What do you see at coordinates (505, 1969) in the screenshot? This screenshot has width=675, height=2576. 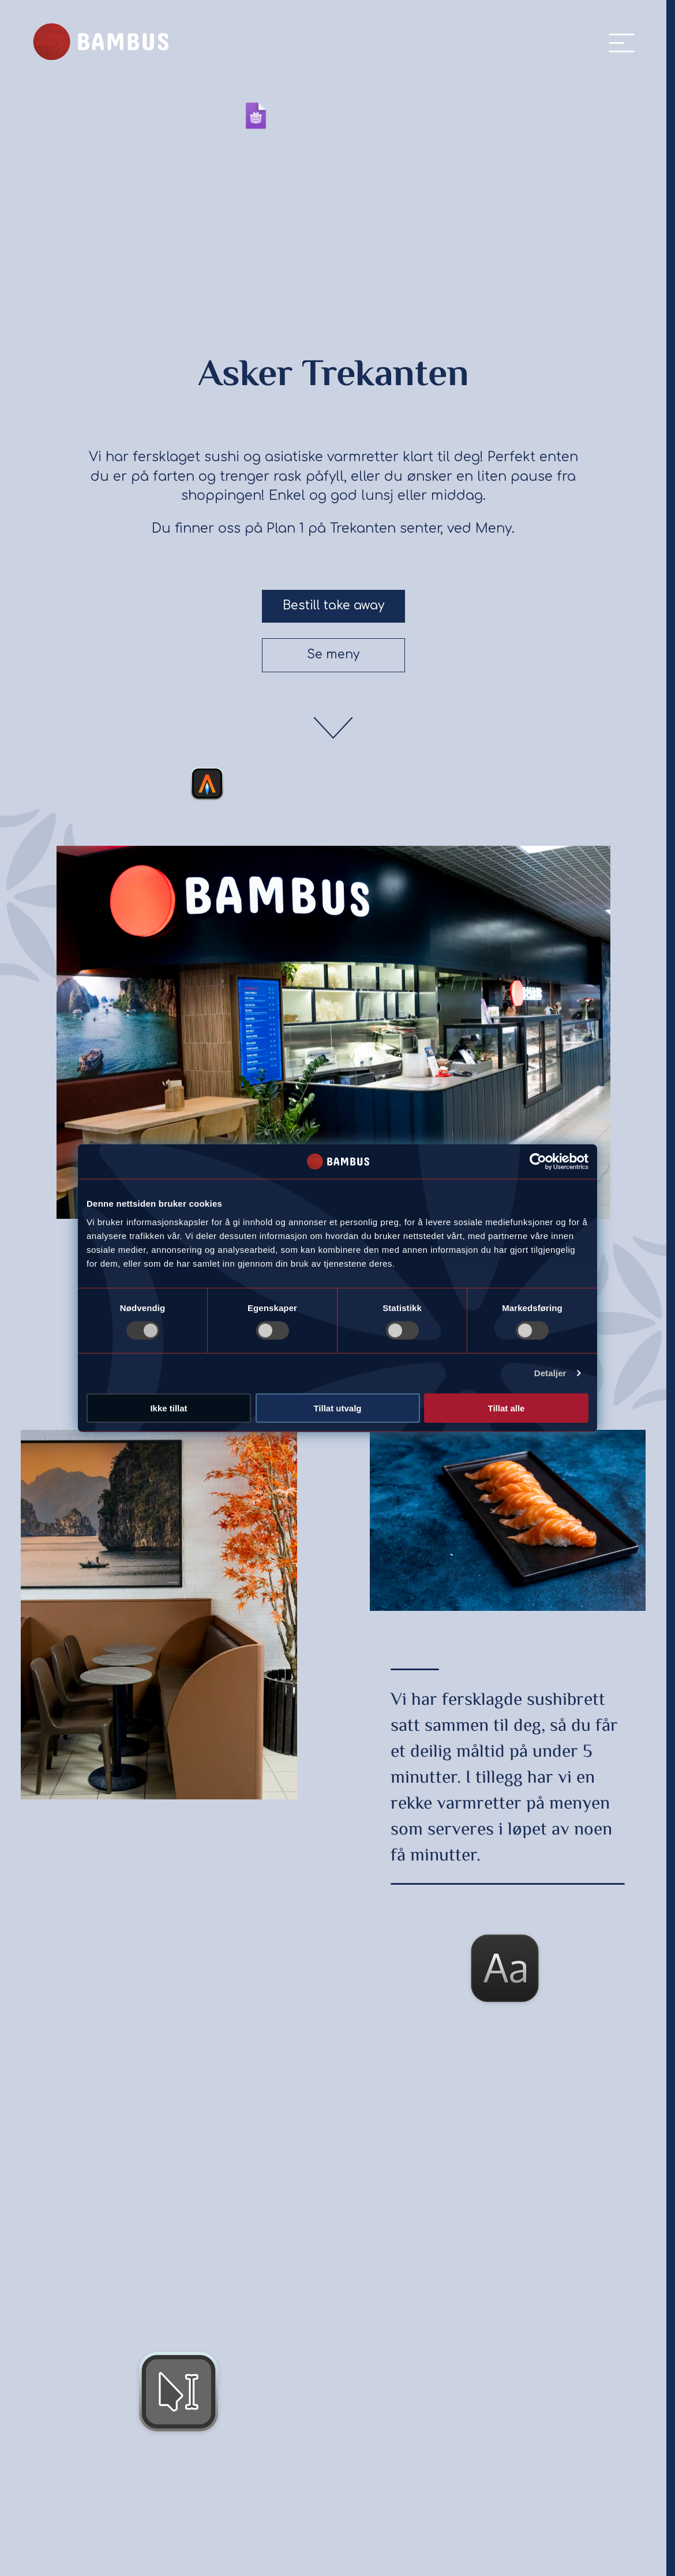 I see `open font book application` at bounding box center [505, 1969].